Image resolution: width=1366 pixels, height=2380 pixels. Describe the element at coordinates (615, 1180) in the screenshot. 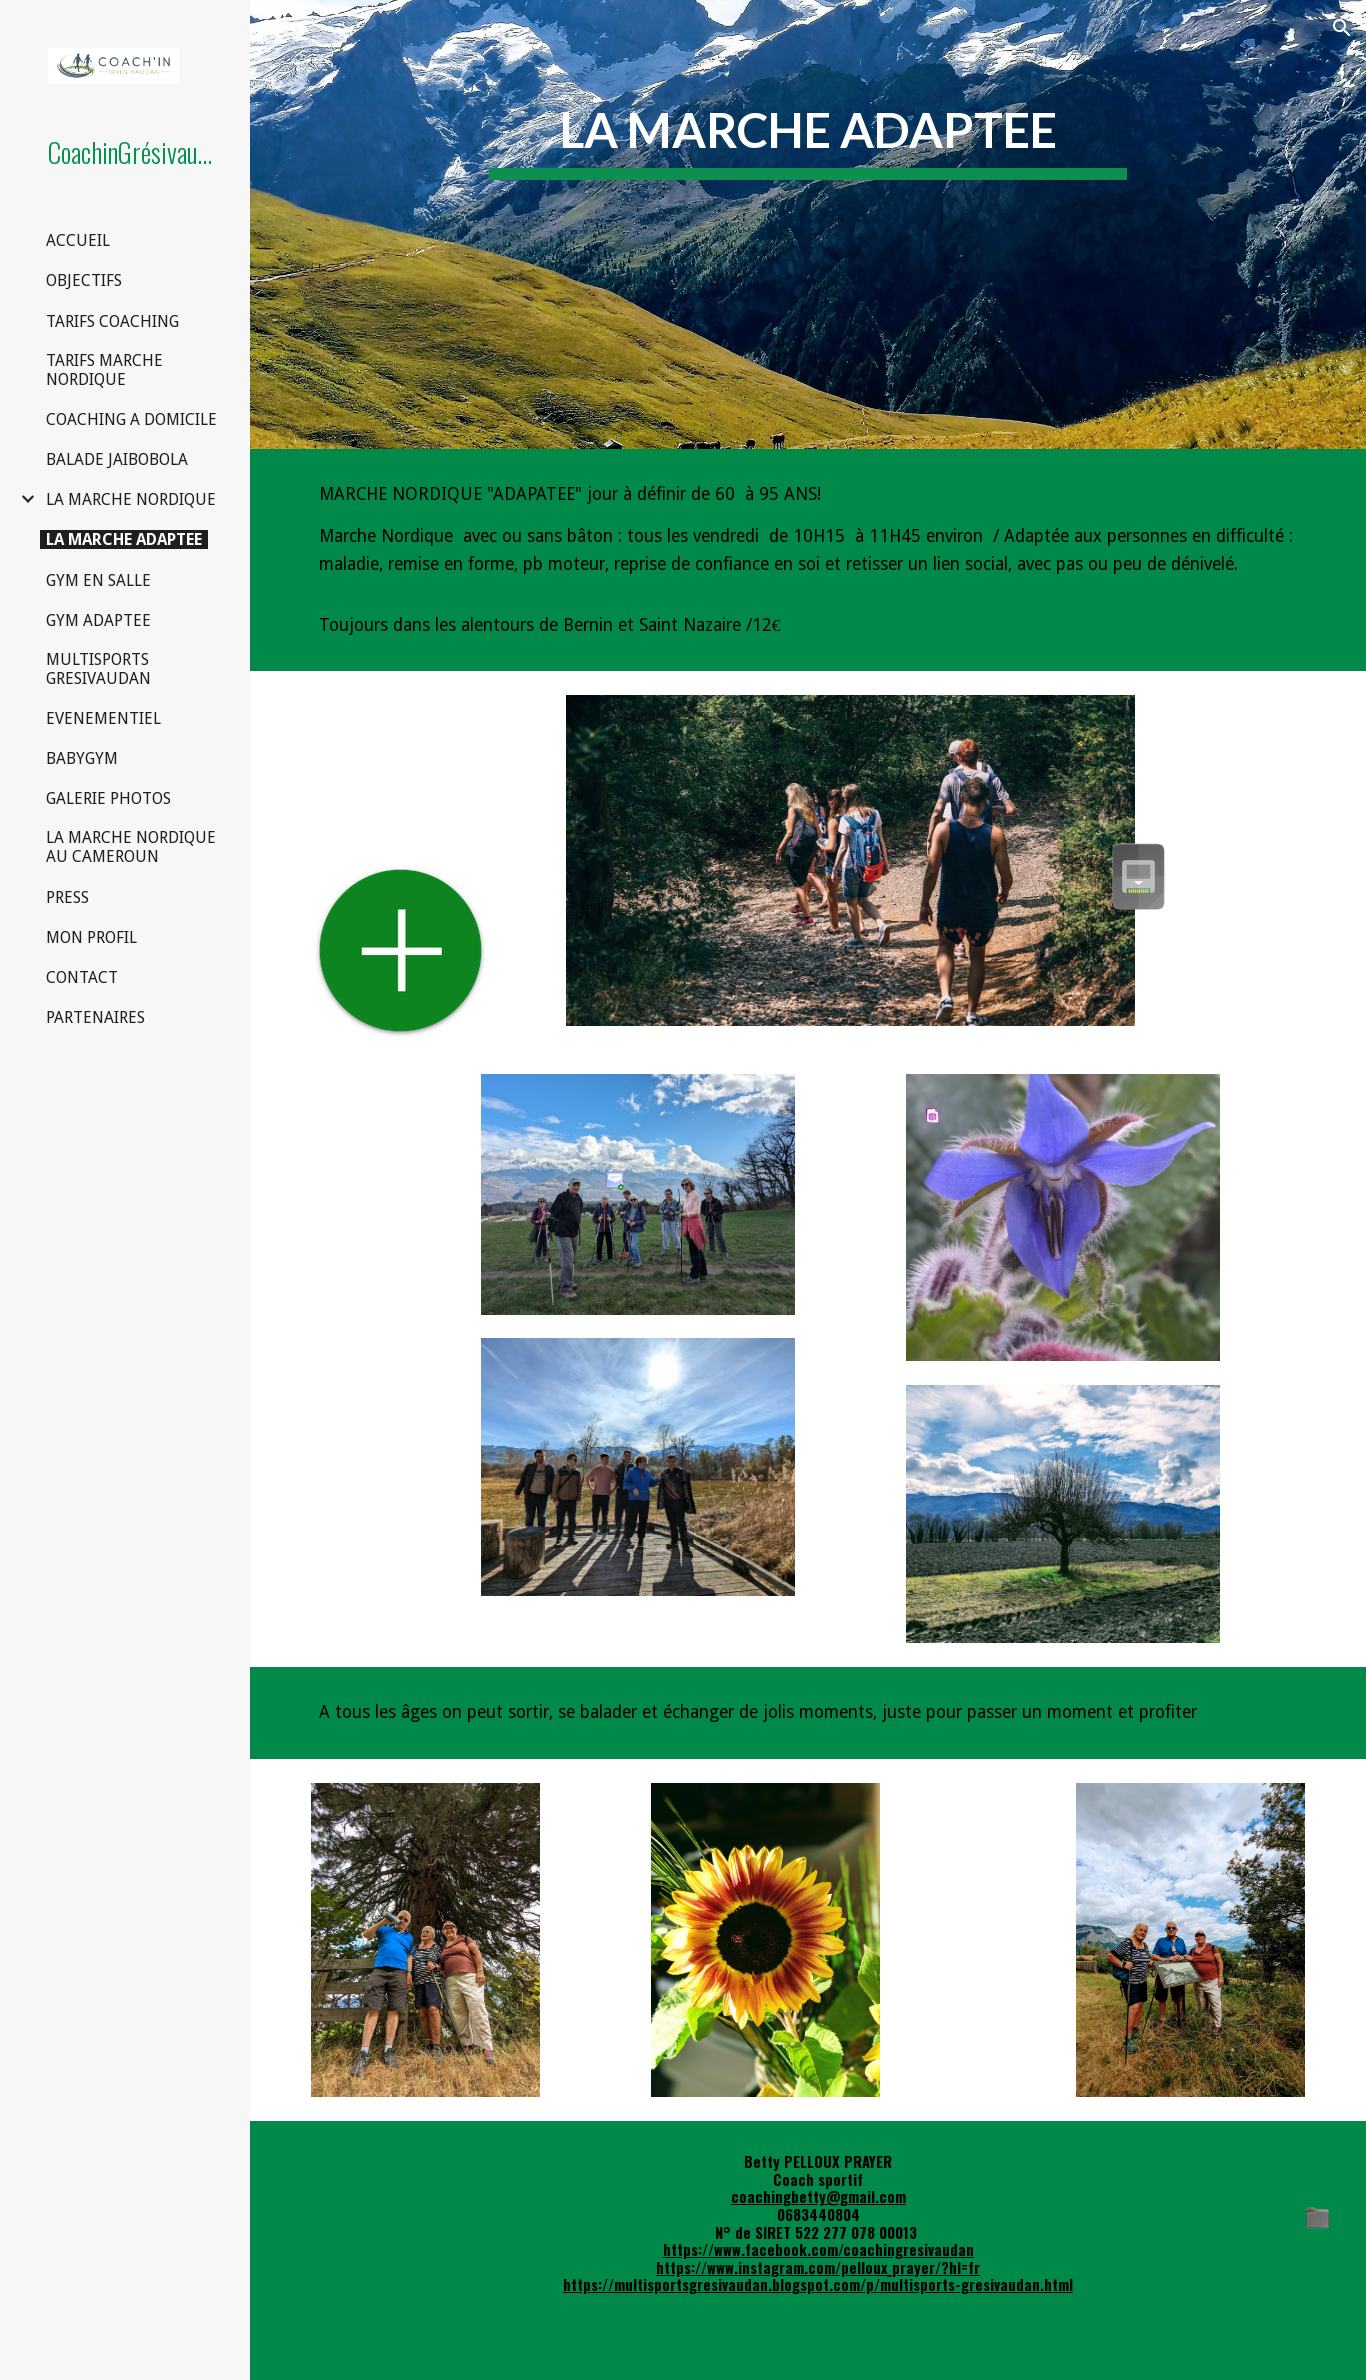

I see `compose a new email message` at that location.